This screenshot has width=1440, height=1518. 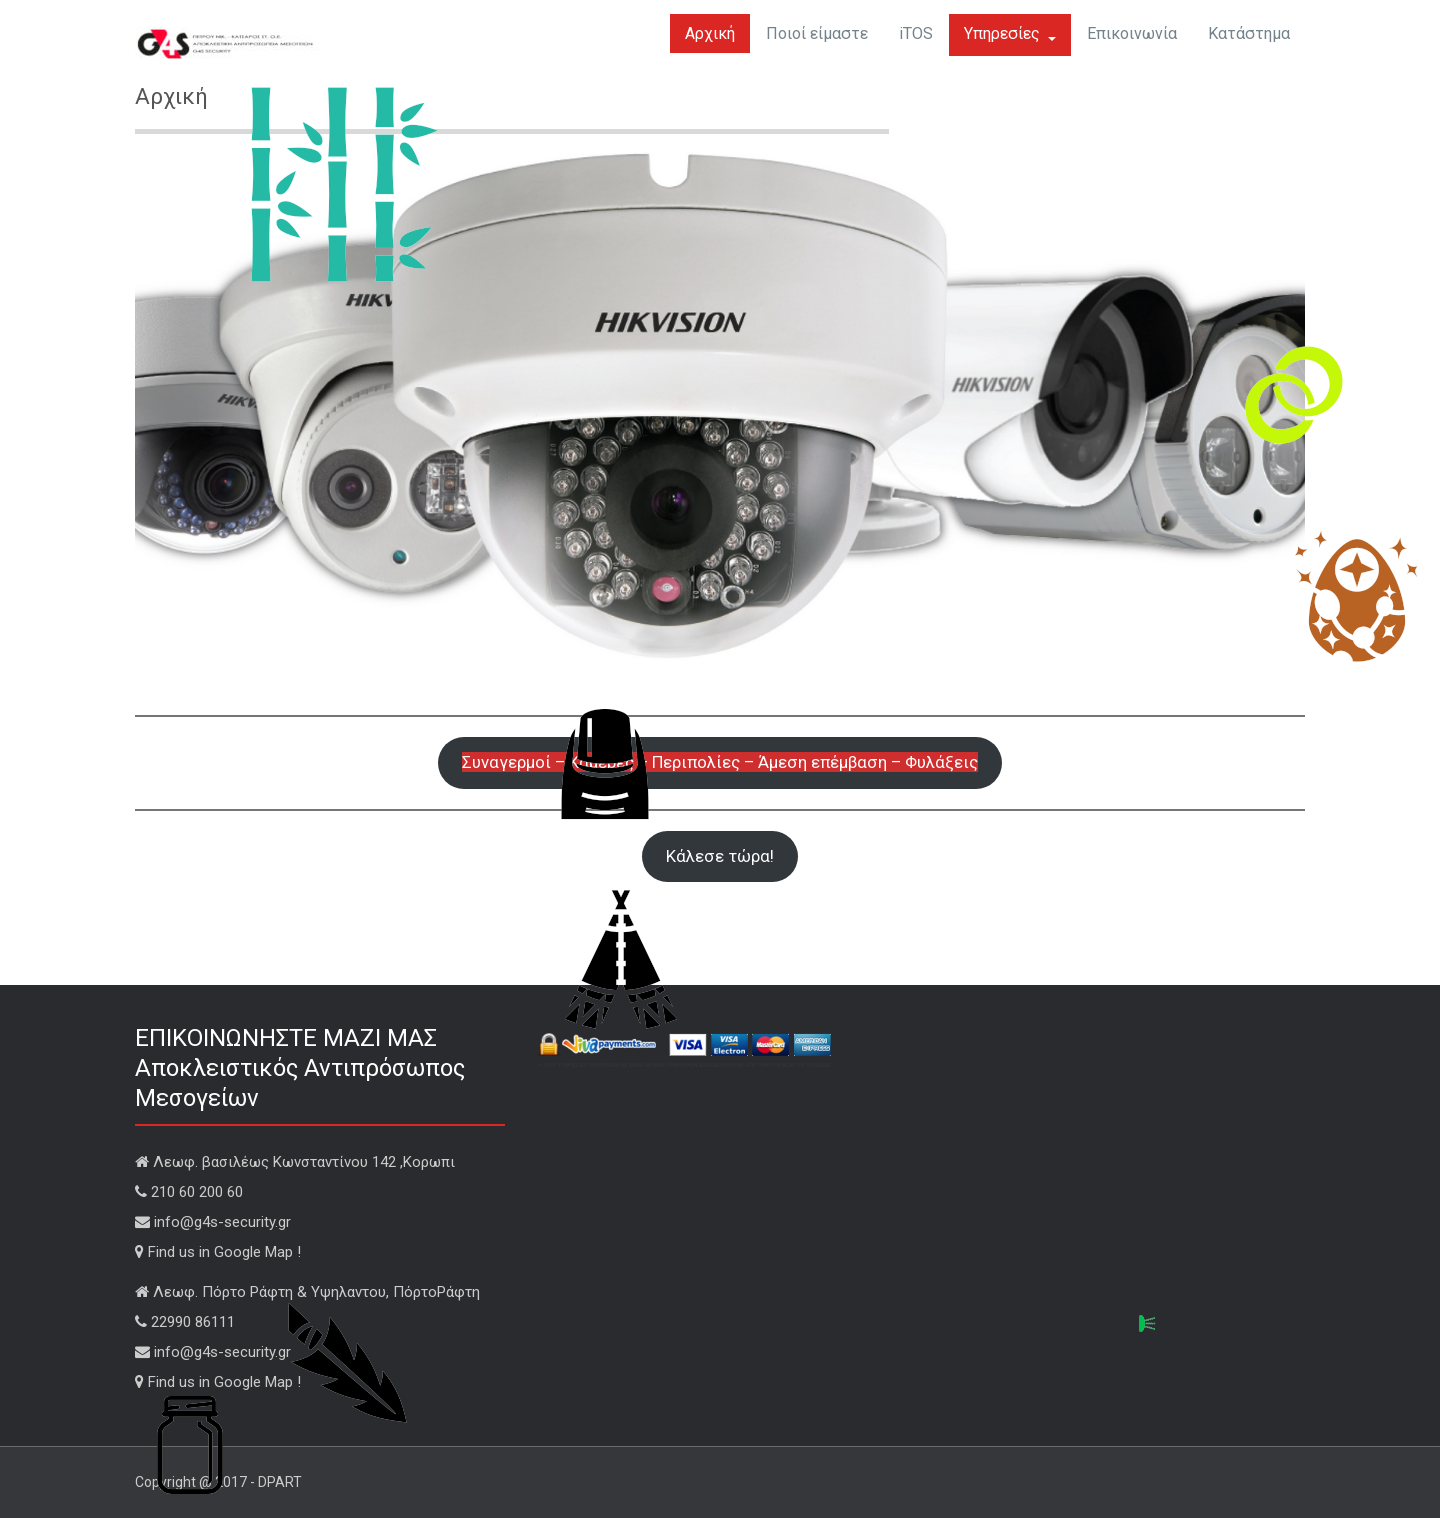 What do you see at coordinates (605, 764) in the screenshot?
I see `select nail art or manicure options` at bounding box center [605, 764].